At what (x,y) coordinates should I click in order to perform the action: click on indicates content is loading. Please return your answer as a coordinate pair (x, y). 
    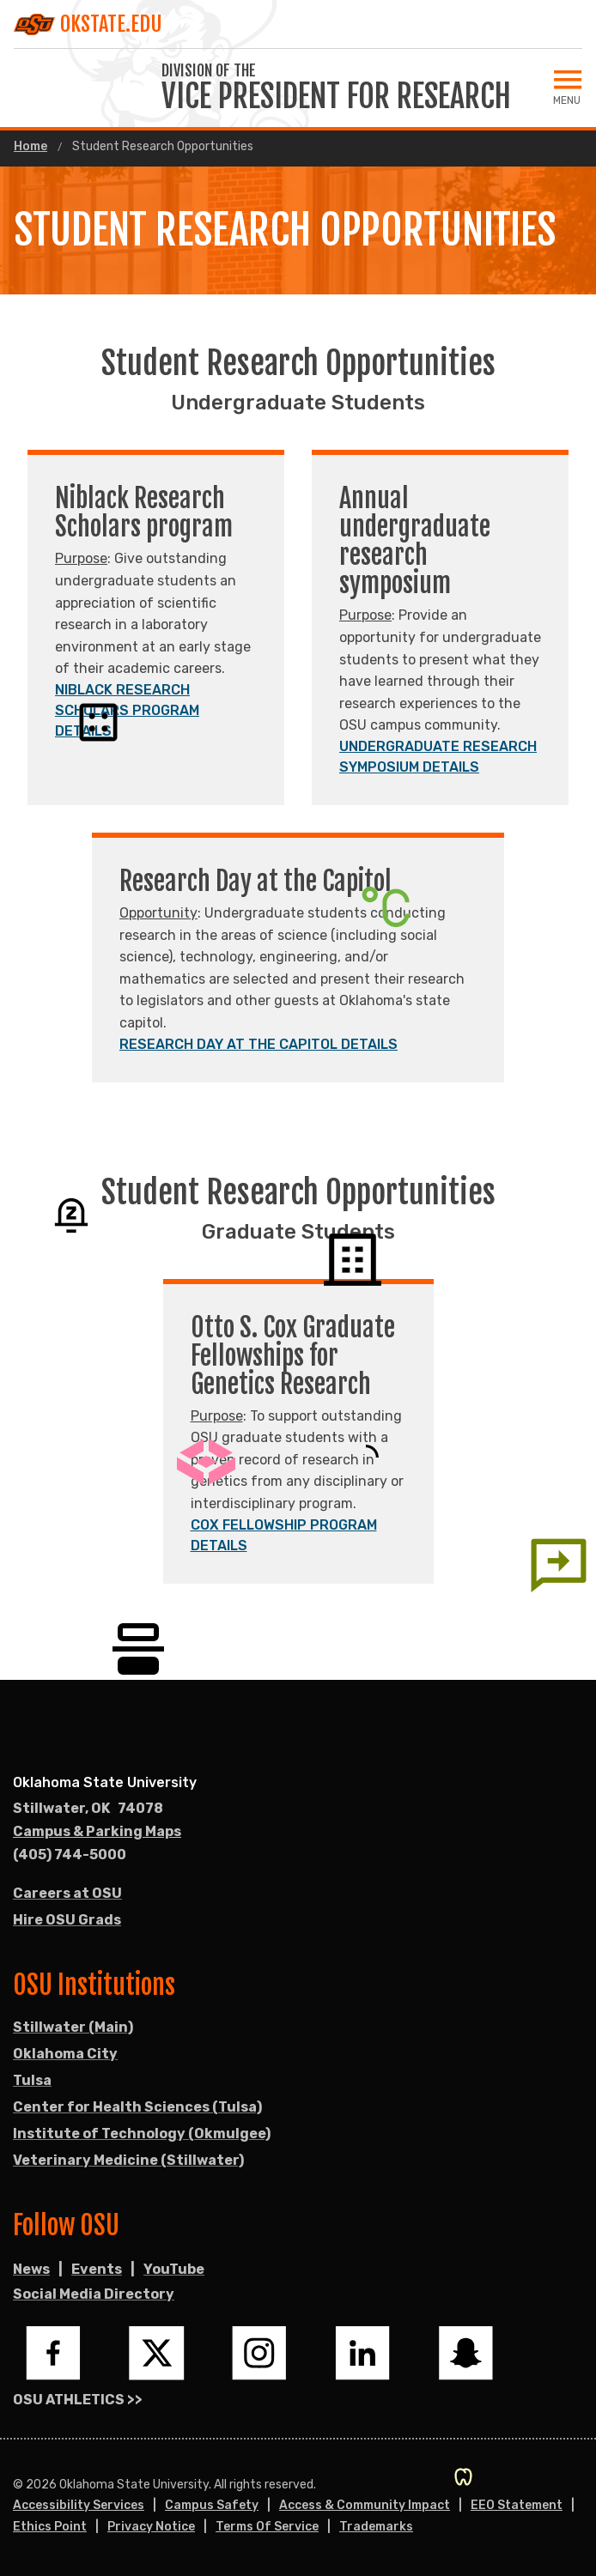
    Looking at the image, I should click on (366, 1458).